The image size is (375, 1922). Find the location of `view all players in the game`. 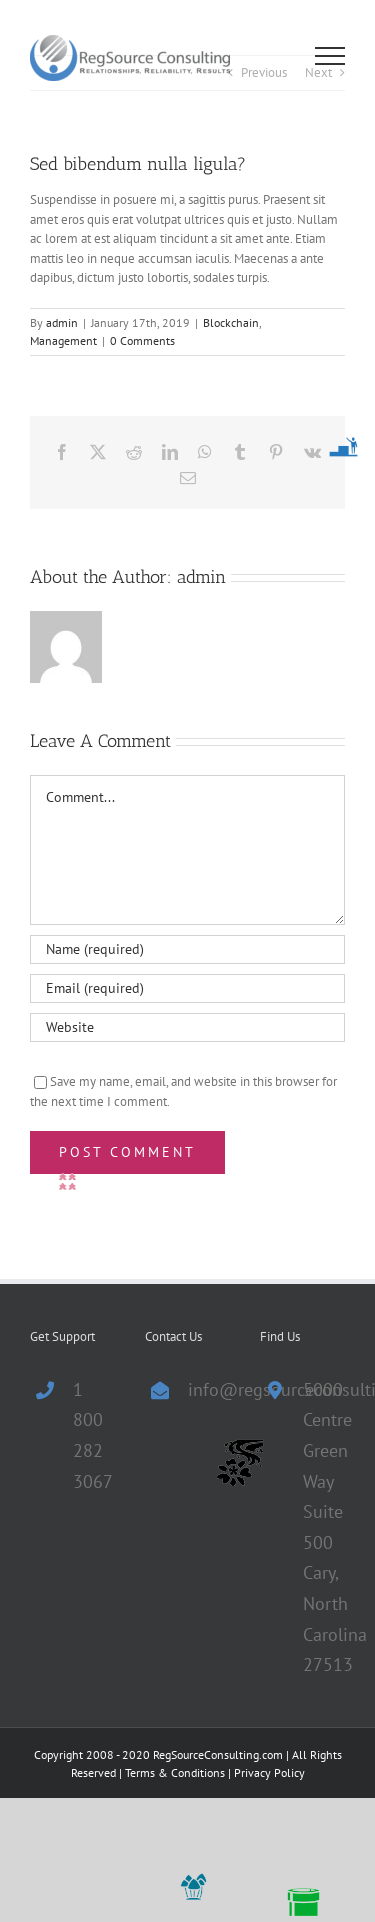

view all players in the game is located at coordinates (67, 1181).